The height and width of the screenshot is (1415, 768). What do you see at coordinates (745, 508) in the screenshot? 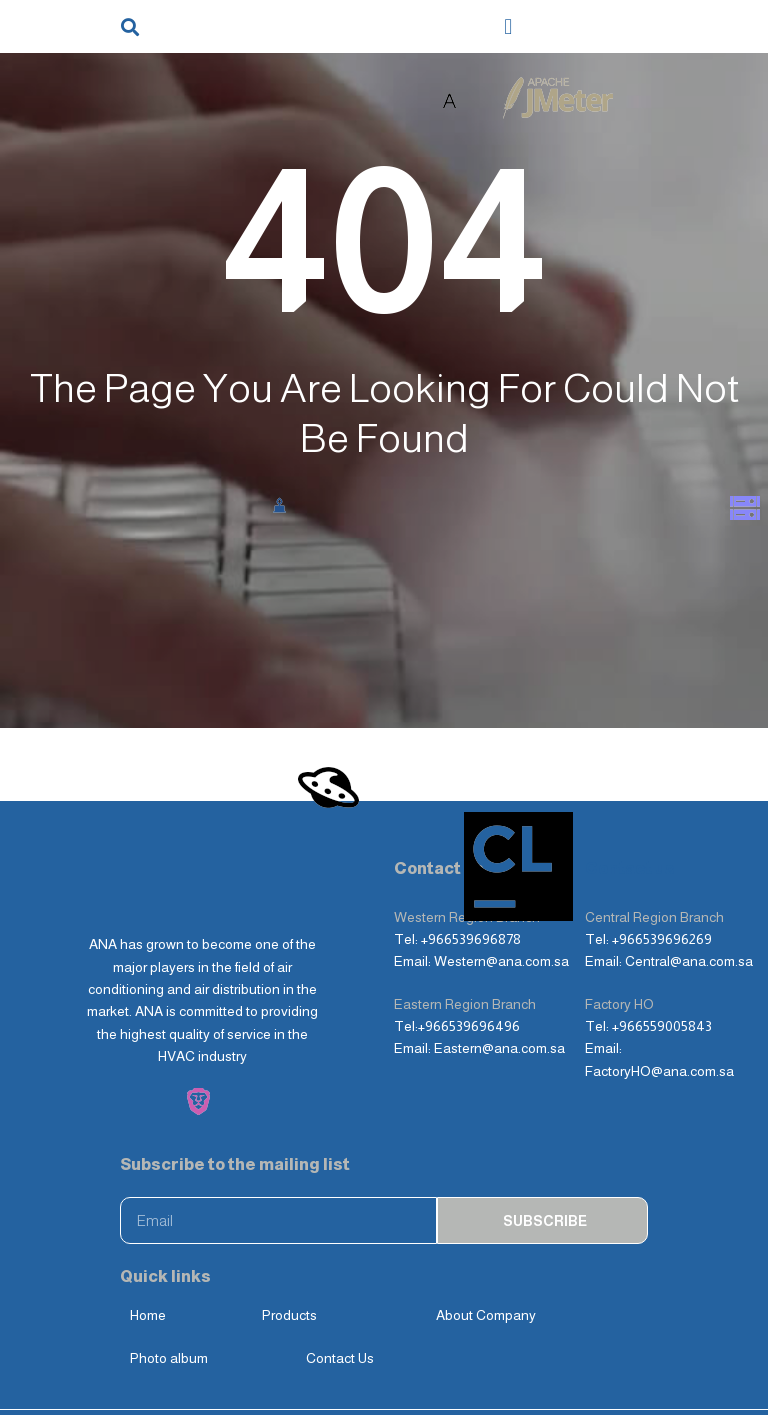
I see `google cloud storage service logo` at bounding box center [745, 508].